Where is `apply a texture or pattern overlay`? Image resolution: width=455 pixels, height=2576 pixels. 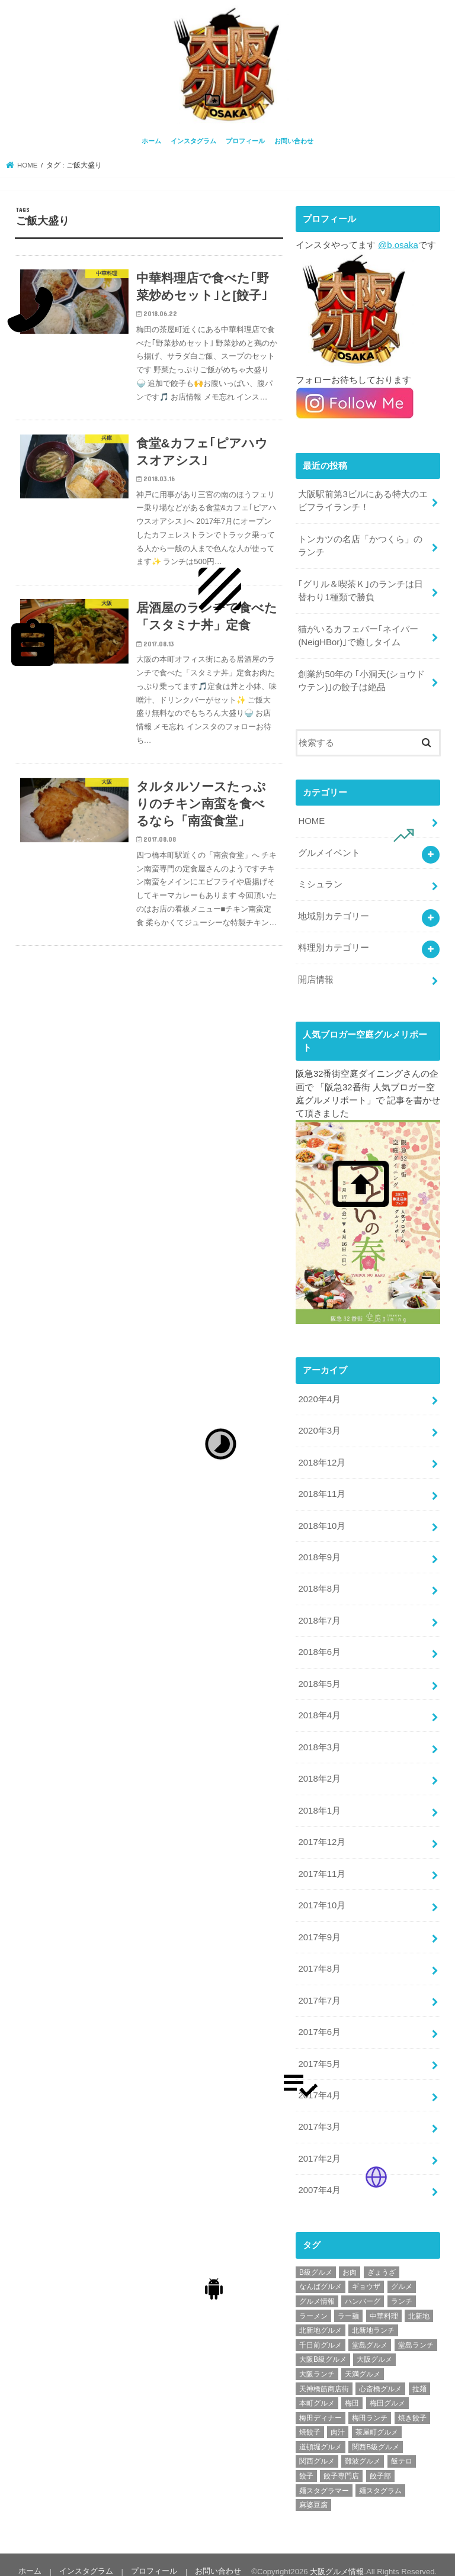
apply a texture or pattern overlay is located at coordinates (220, 589).